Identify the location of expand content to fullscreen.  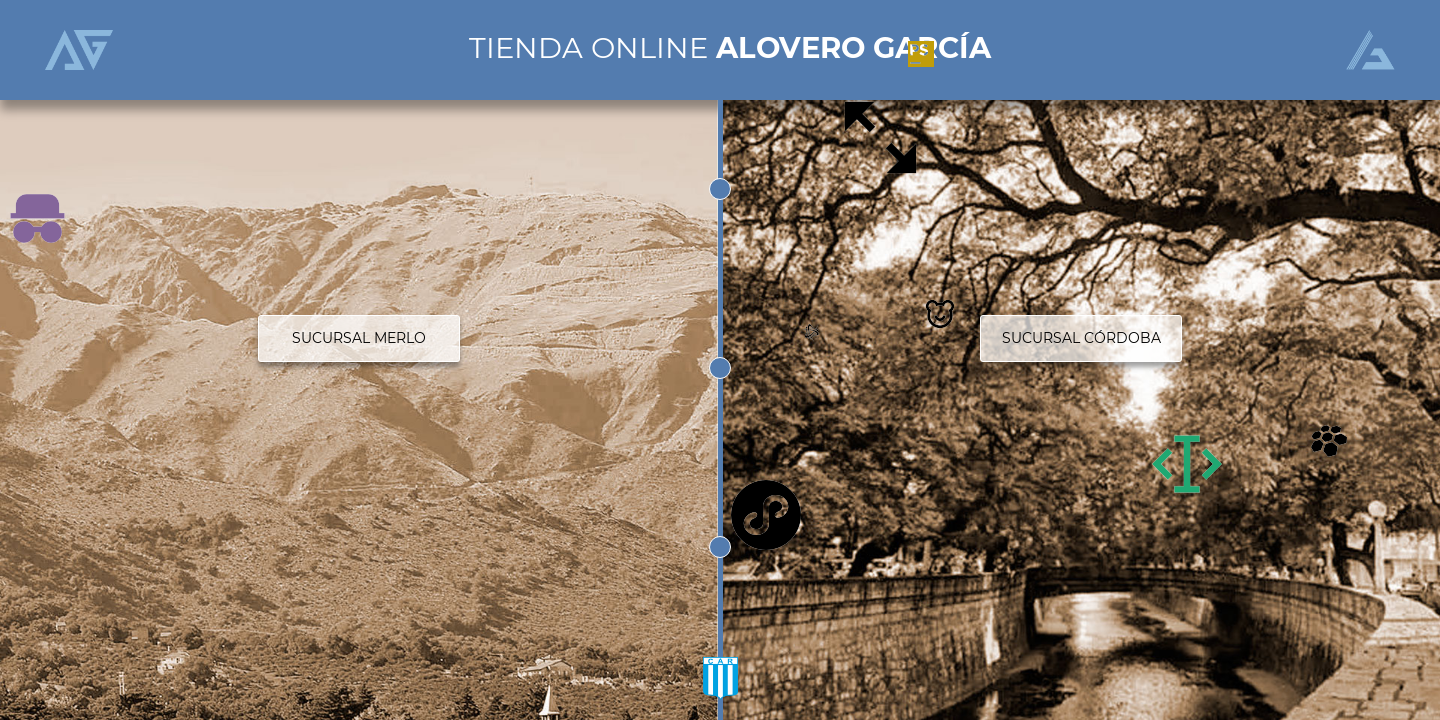
(880, 137).